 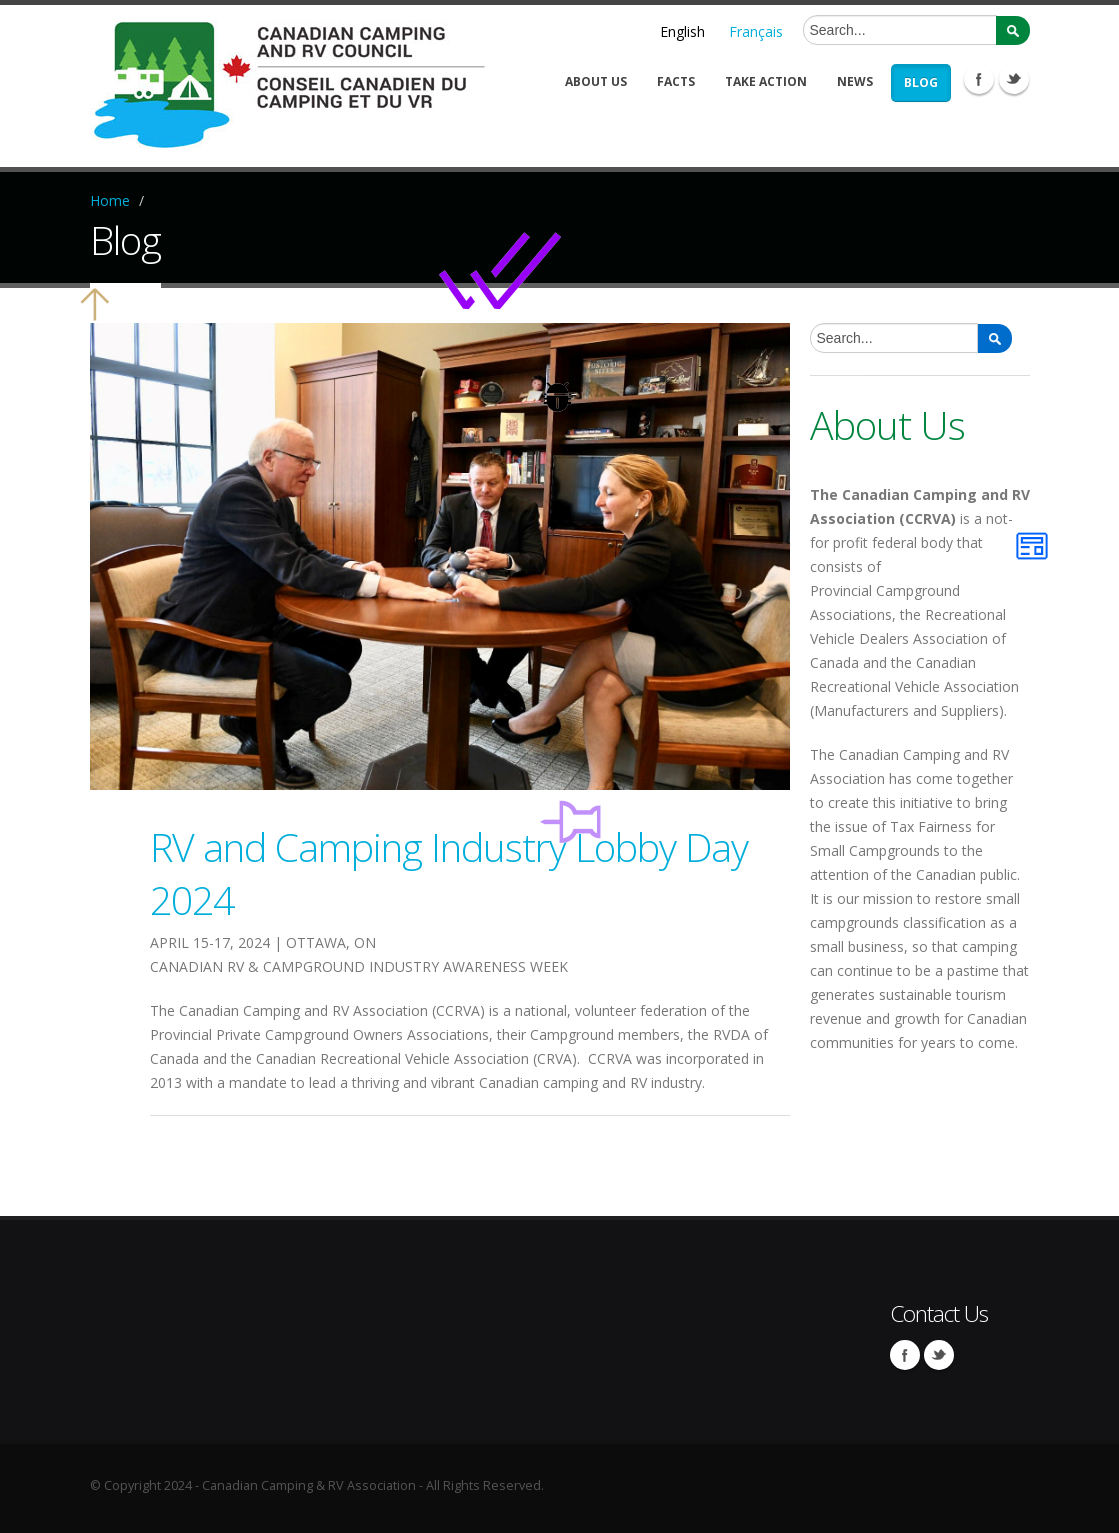 What do you see at coordinates (501, 271) in the screenshot?
I see `mark all items as complete` at bounding box center [501, 271].